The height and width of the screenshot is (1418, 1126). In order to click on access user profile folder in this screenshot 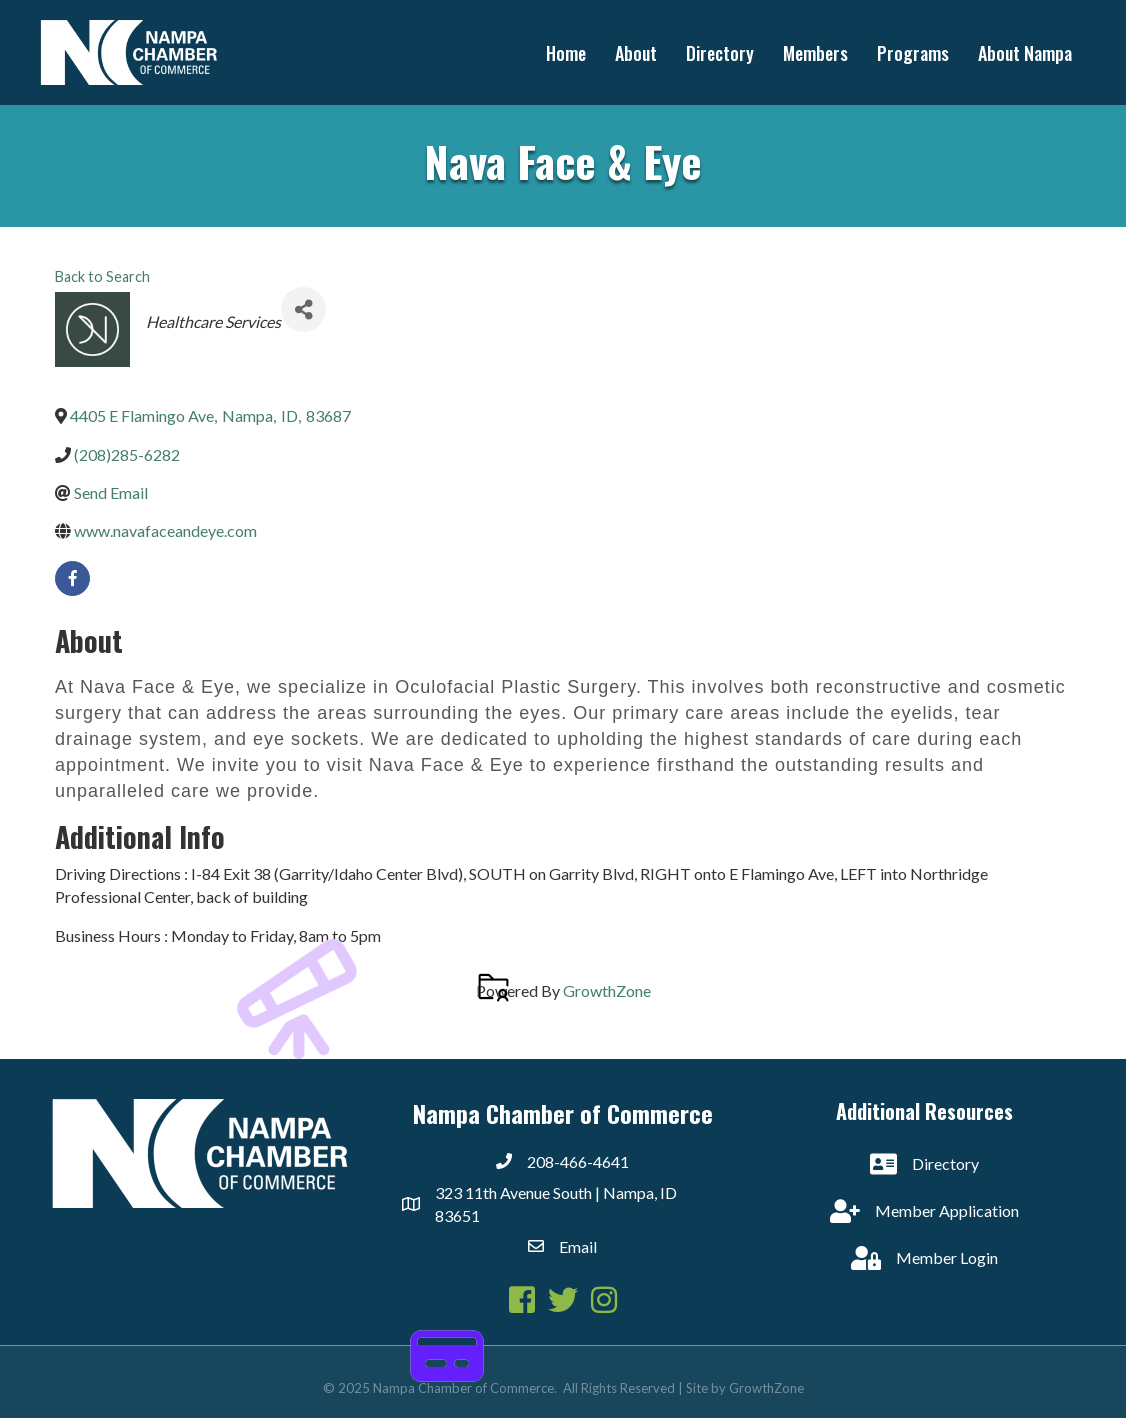, I will do `click(493, 986)`.